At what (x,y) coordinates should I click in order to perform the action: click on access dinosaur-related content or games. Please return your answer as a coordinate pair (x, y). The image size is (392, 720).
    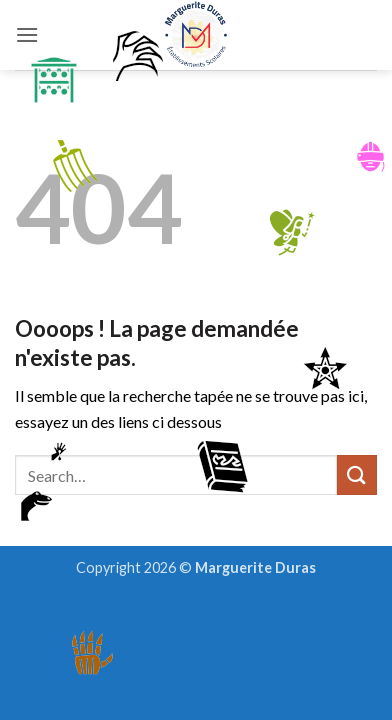
    Looking at the image, I should click on (37, 505).